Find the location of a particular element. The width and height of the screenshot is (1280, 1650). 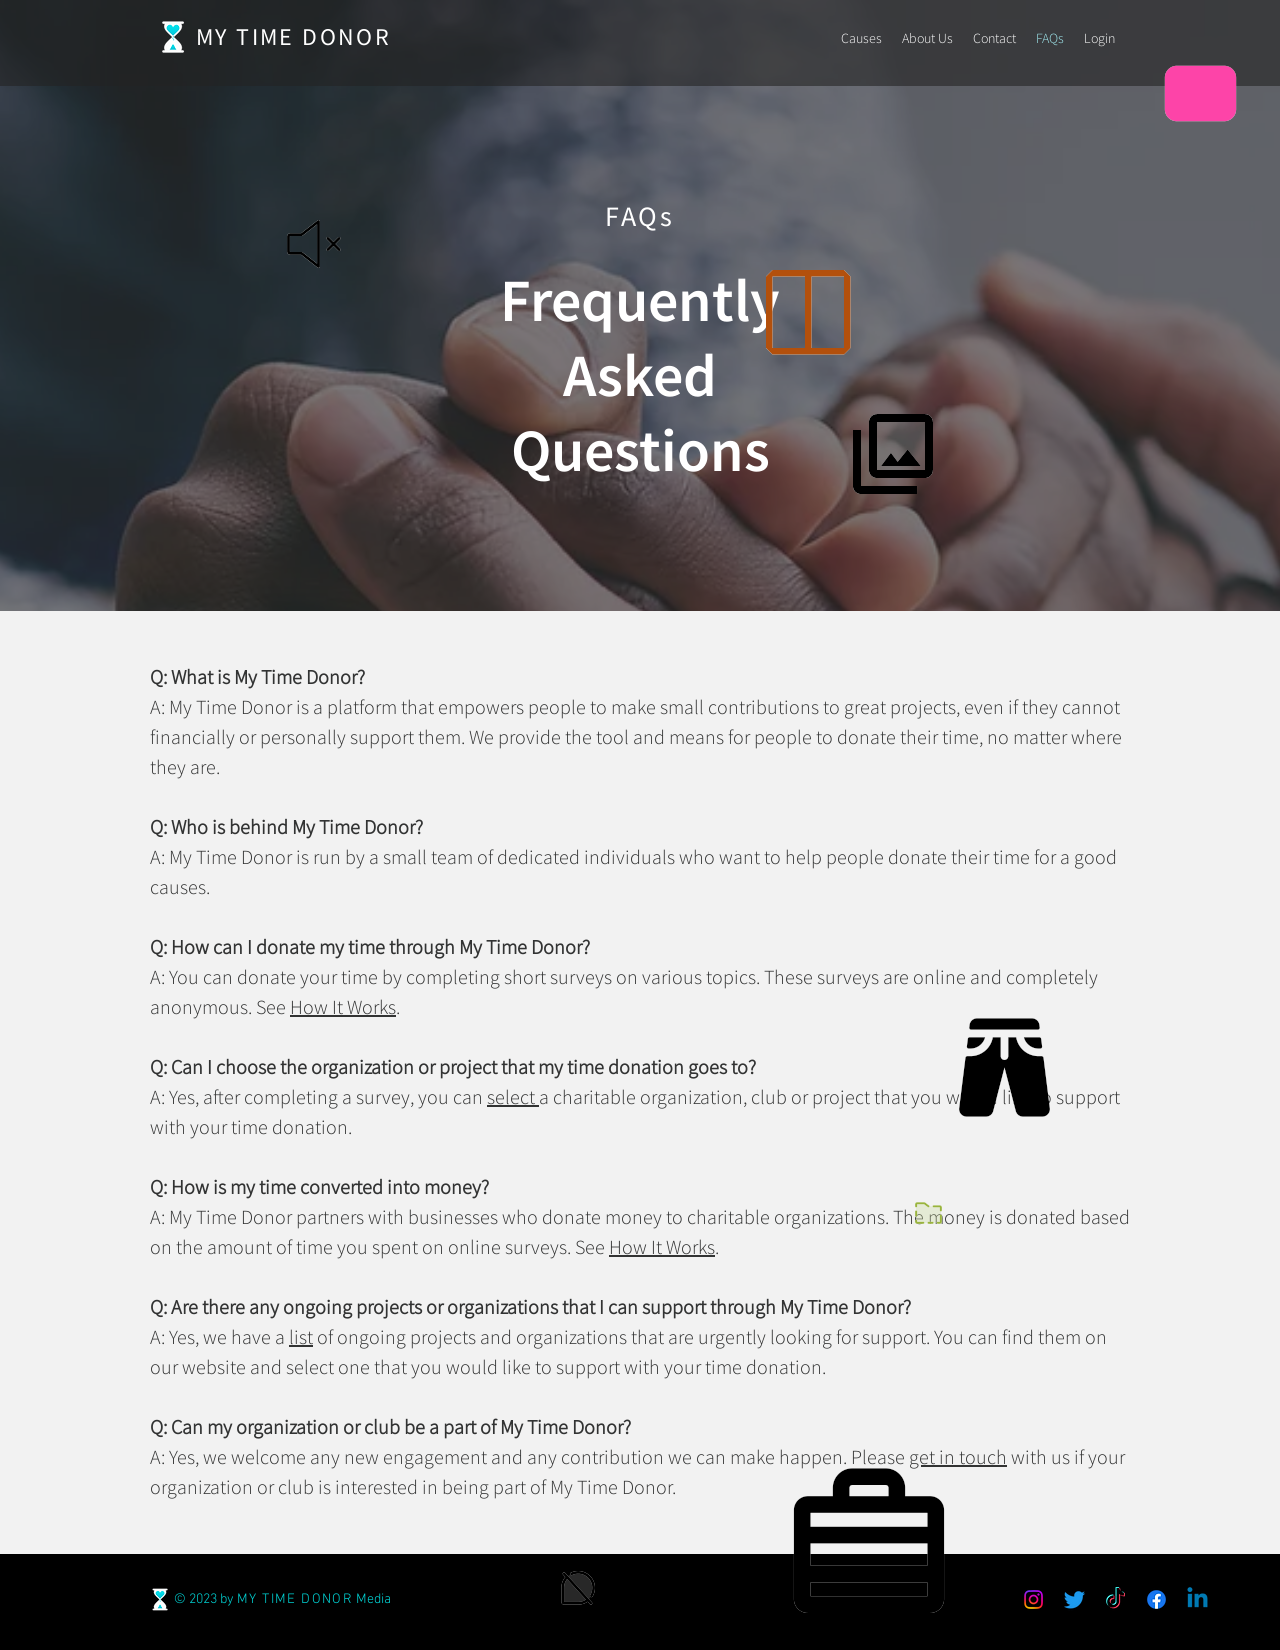

mute audio or sound is located at coordinates (311, 244).